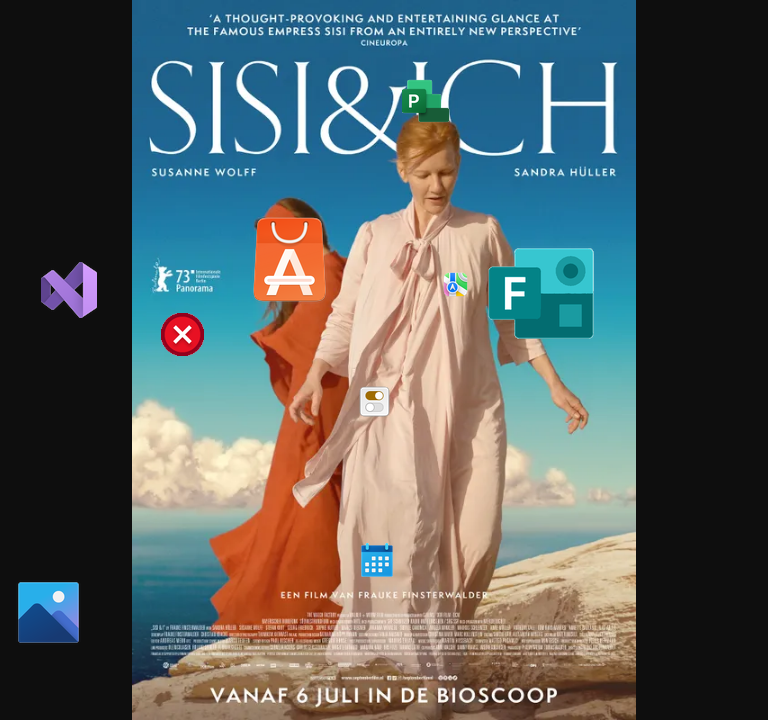 The width and height of the screenshot is (768, 720). What do you see at coordinates (377, 561) in the screenshot?
I see `open the calendar app` at bounding box center [377, 561].